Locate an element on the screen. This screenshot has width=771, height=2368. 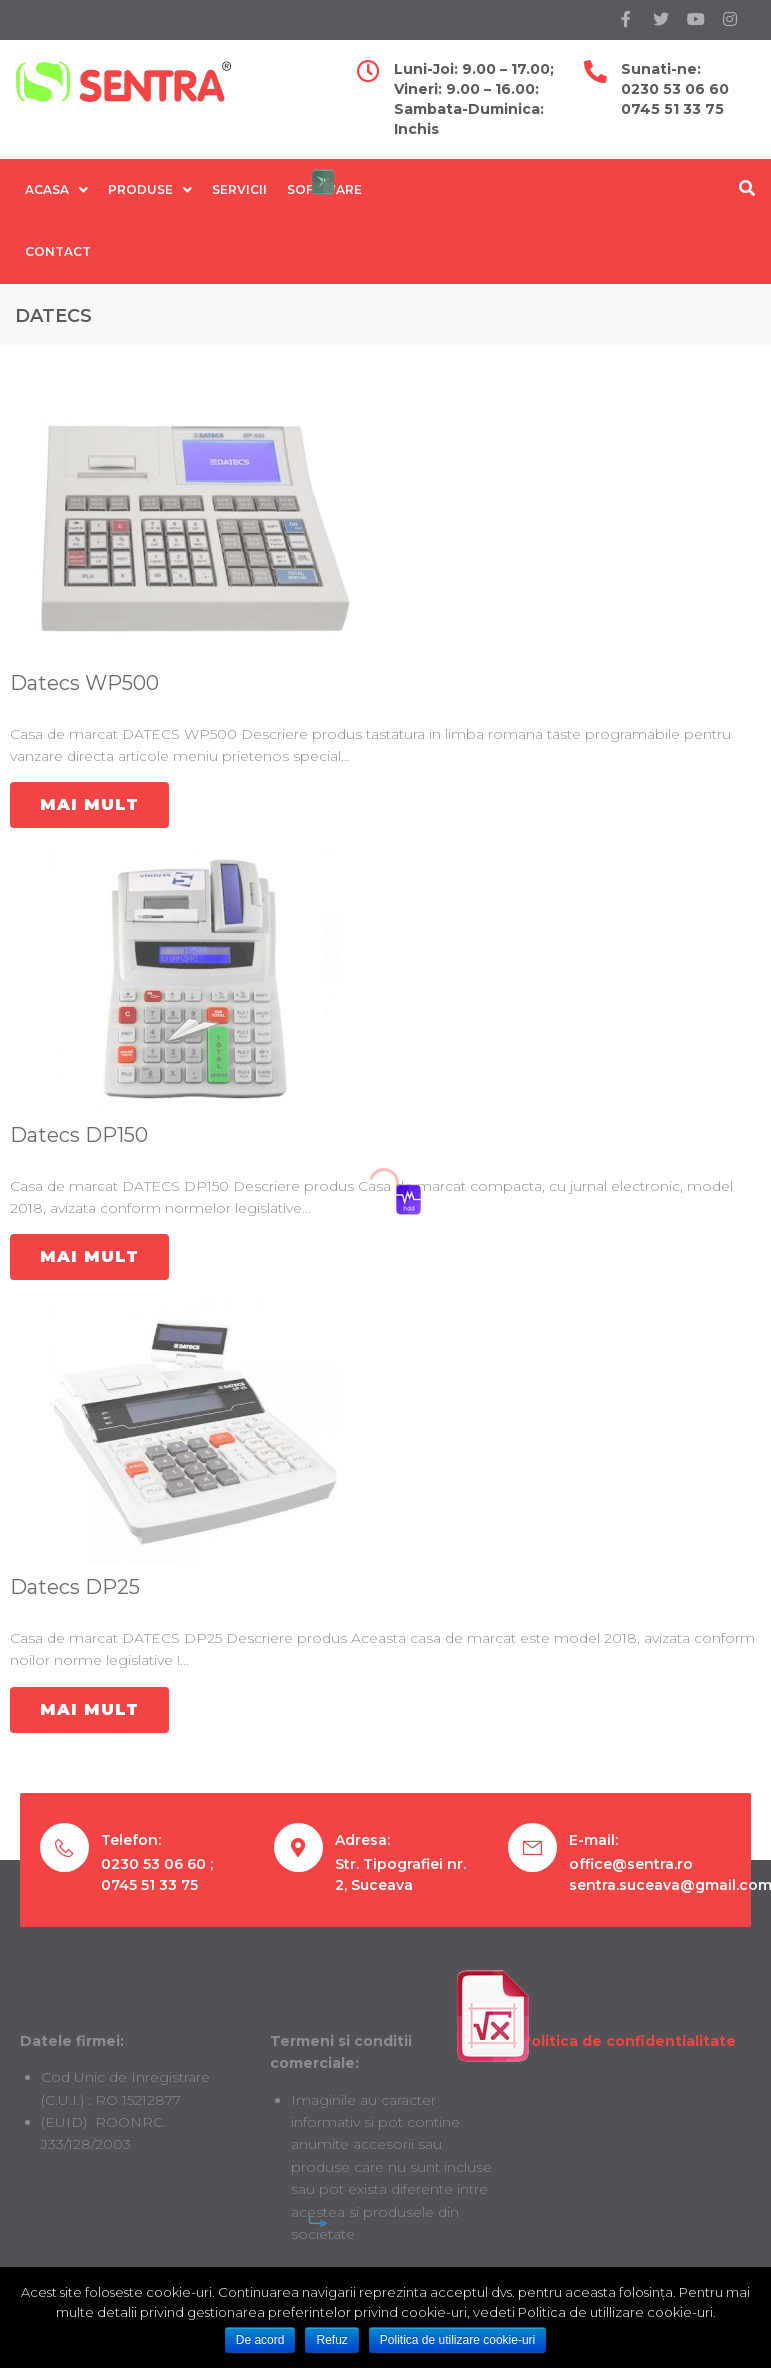
forward an email message is located at coordinates (318, 2221).